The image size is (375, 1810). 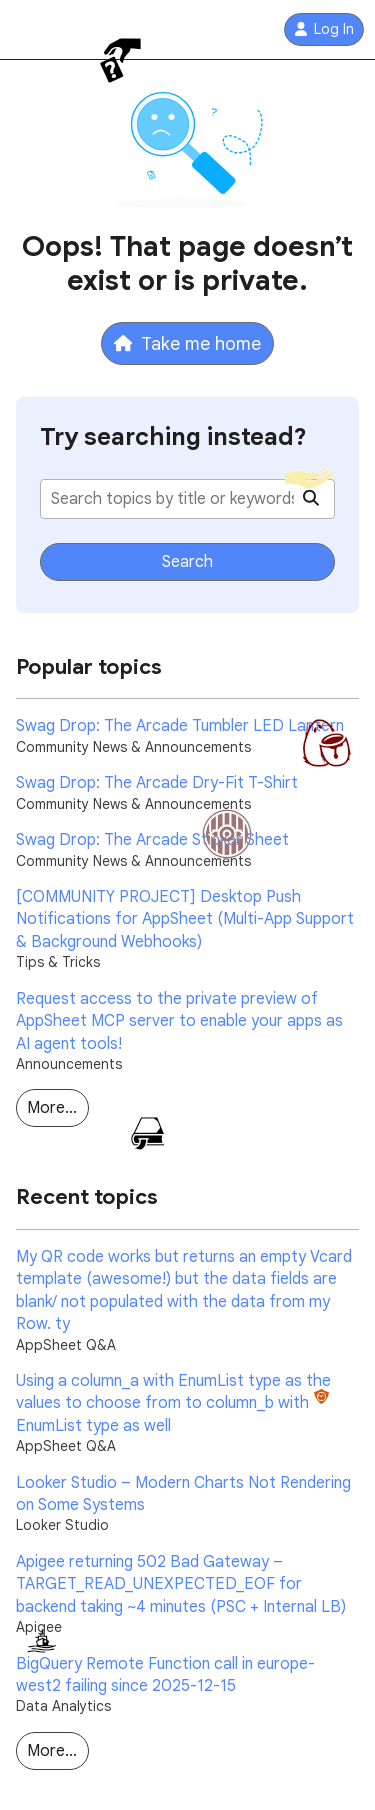 I want to click on select a defensive item or shield equipment, so click(x=227, y=834).